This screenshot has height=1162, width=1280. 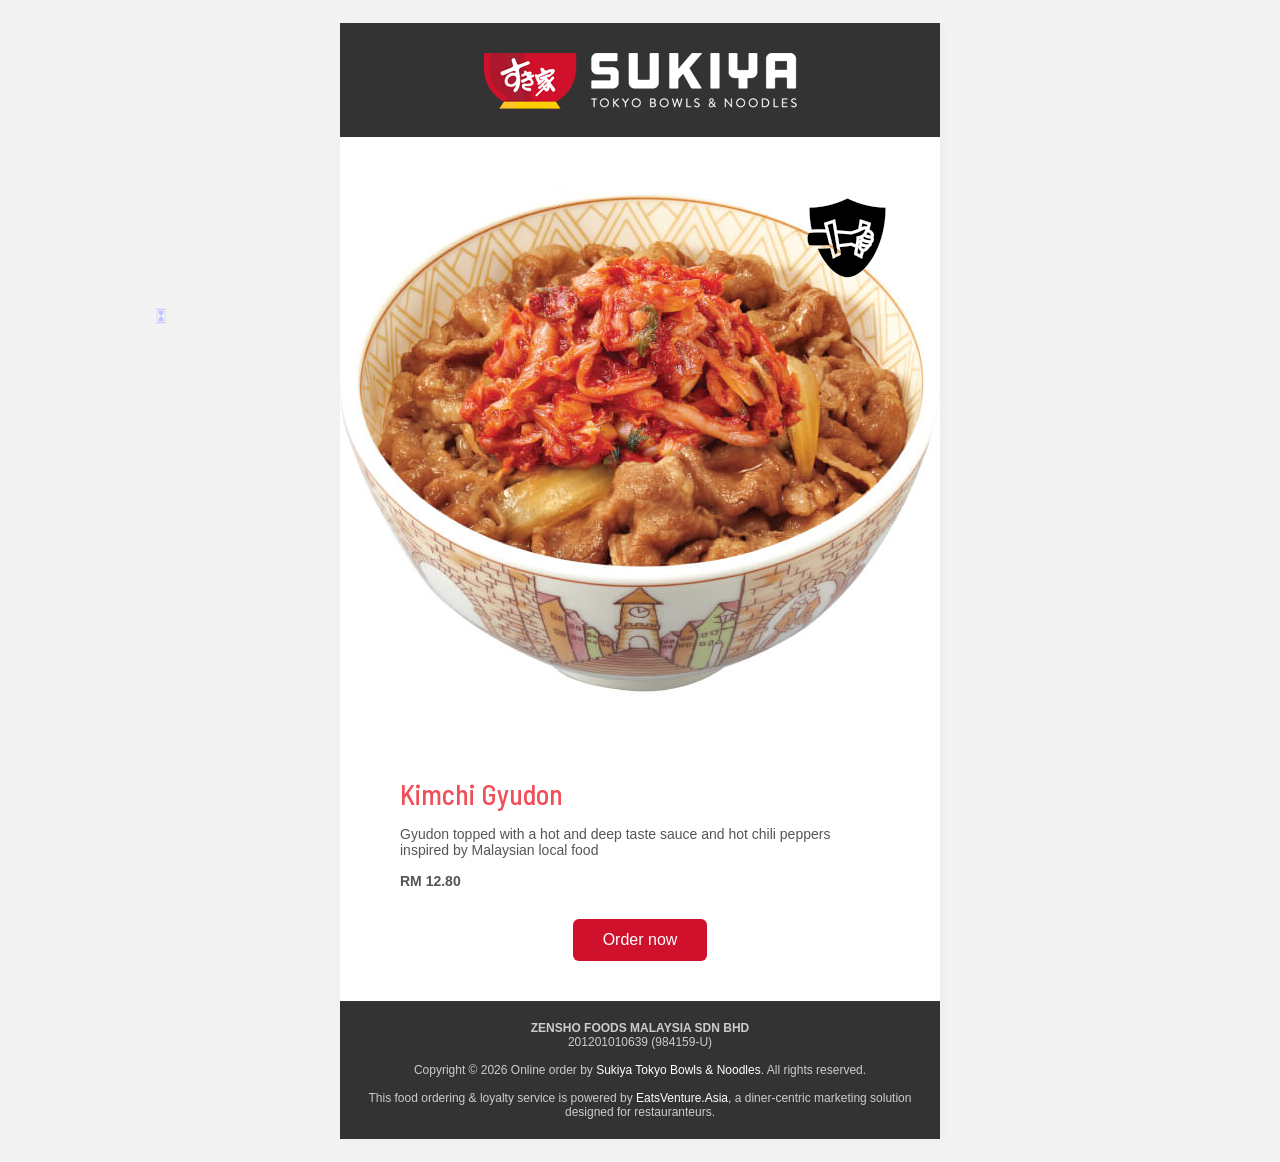 I want to click on equip or attach a shield to your character, so click(x=847, y=237).